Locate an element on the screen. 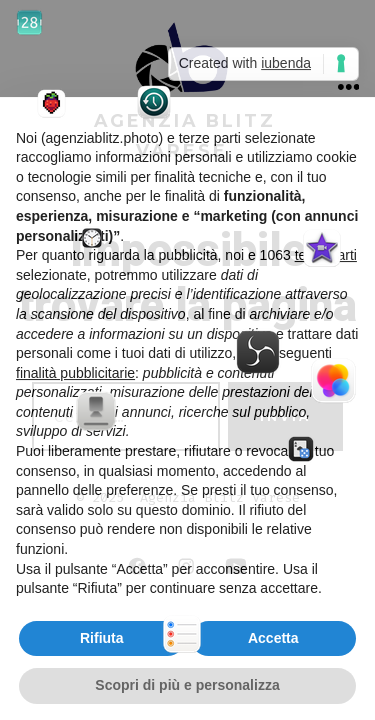 Image resolution: width=375 pixels, height=720 pixels. open the clock app is located at coordinates (92, 238).